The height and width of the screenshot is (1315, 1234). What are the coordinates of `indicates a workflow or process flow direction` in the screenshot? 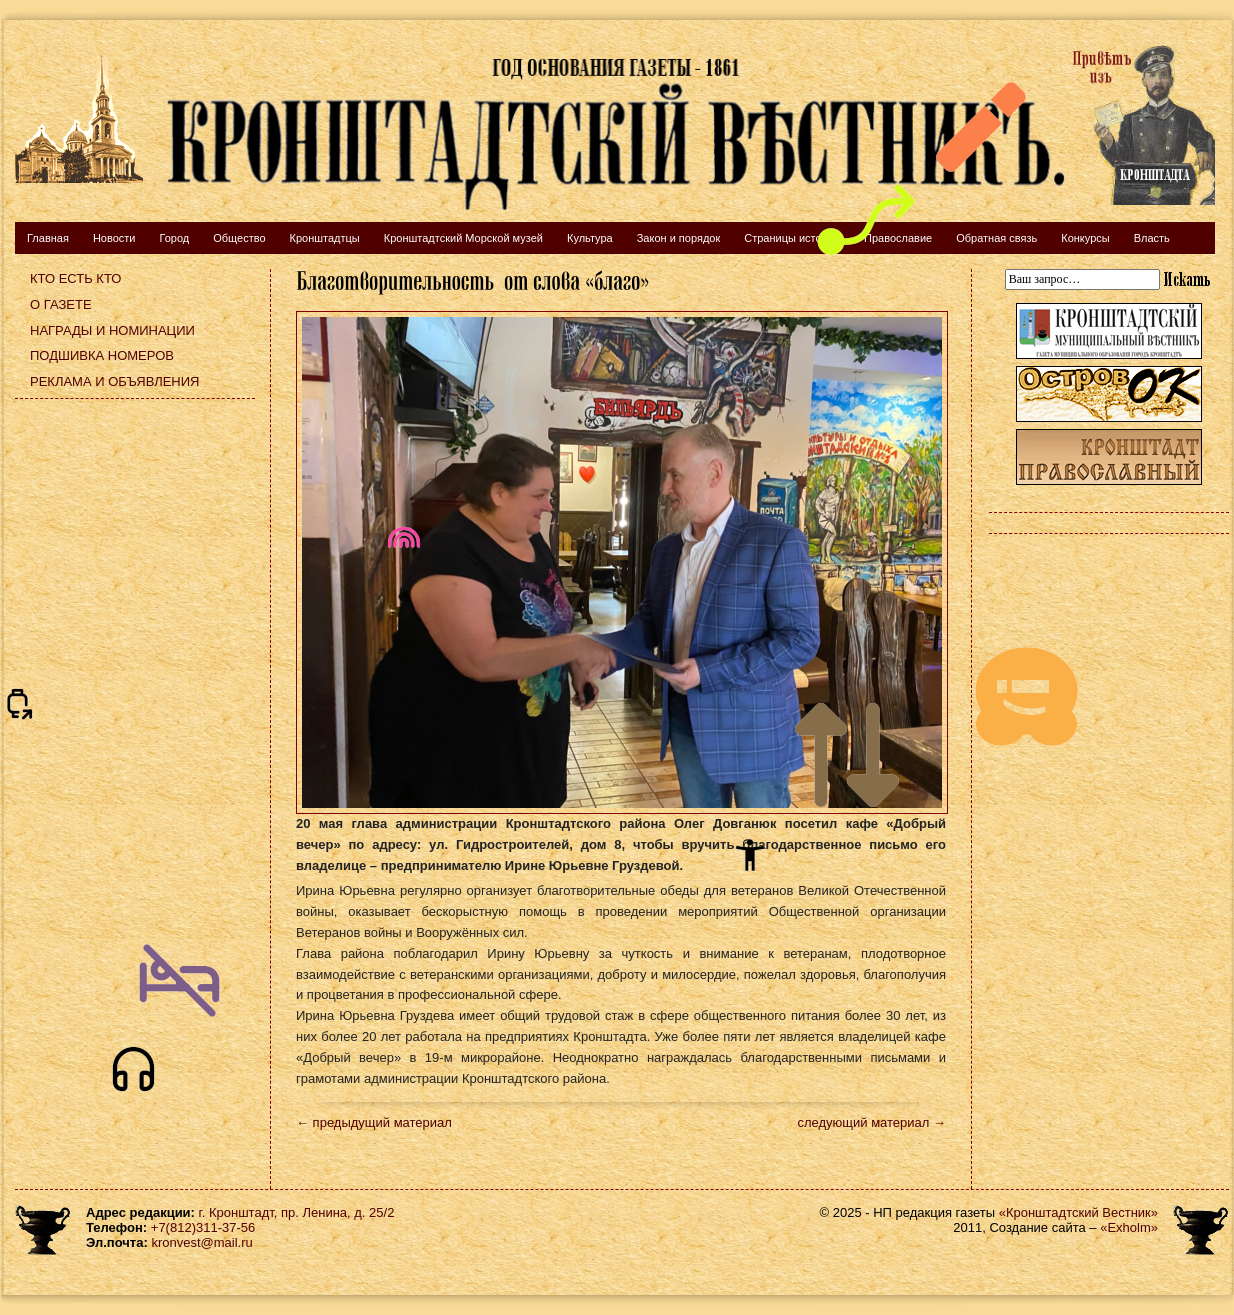 It's located at (864, 221).